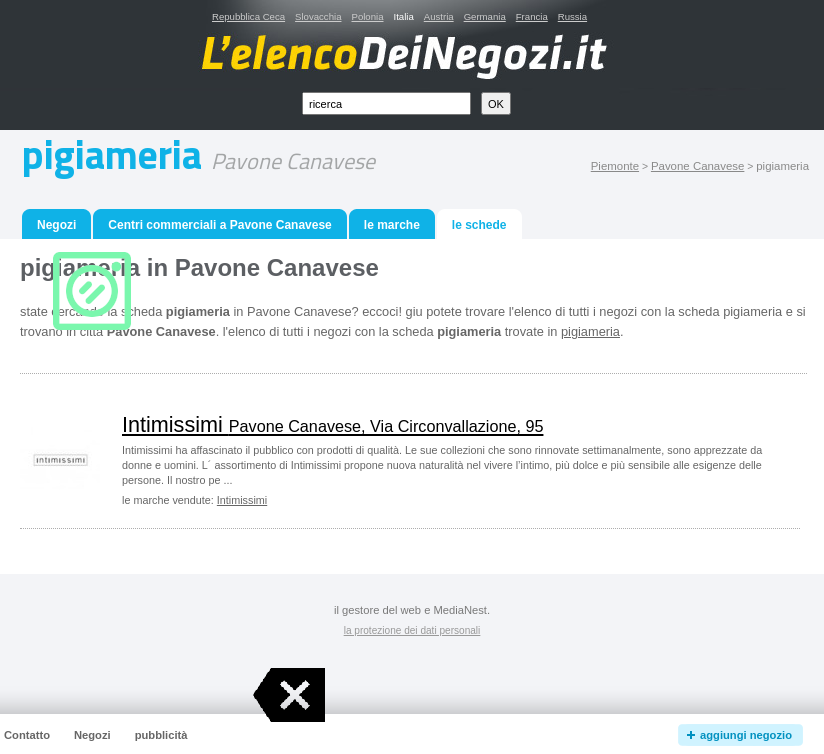 The image size is (824, 754). Describe the element at coordinates (289, 695) in the screenshot. I see `delete the last character entered` at that location.